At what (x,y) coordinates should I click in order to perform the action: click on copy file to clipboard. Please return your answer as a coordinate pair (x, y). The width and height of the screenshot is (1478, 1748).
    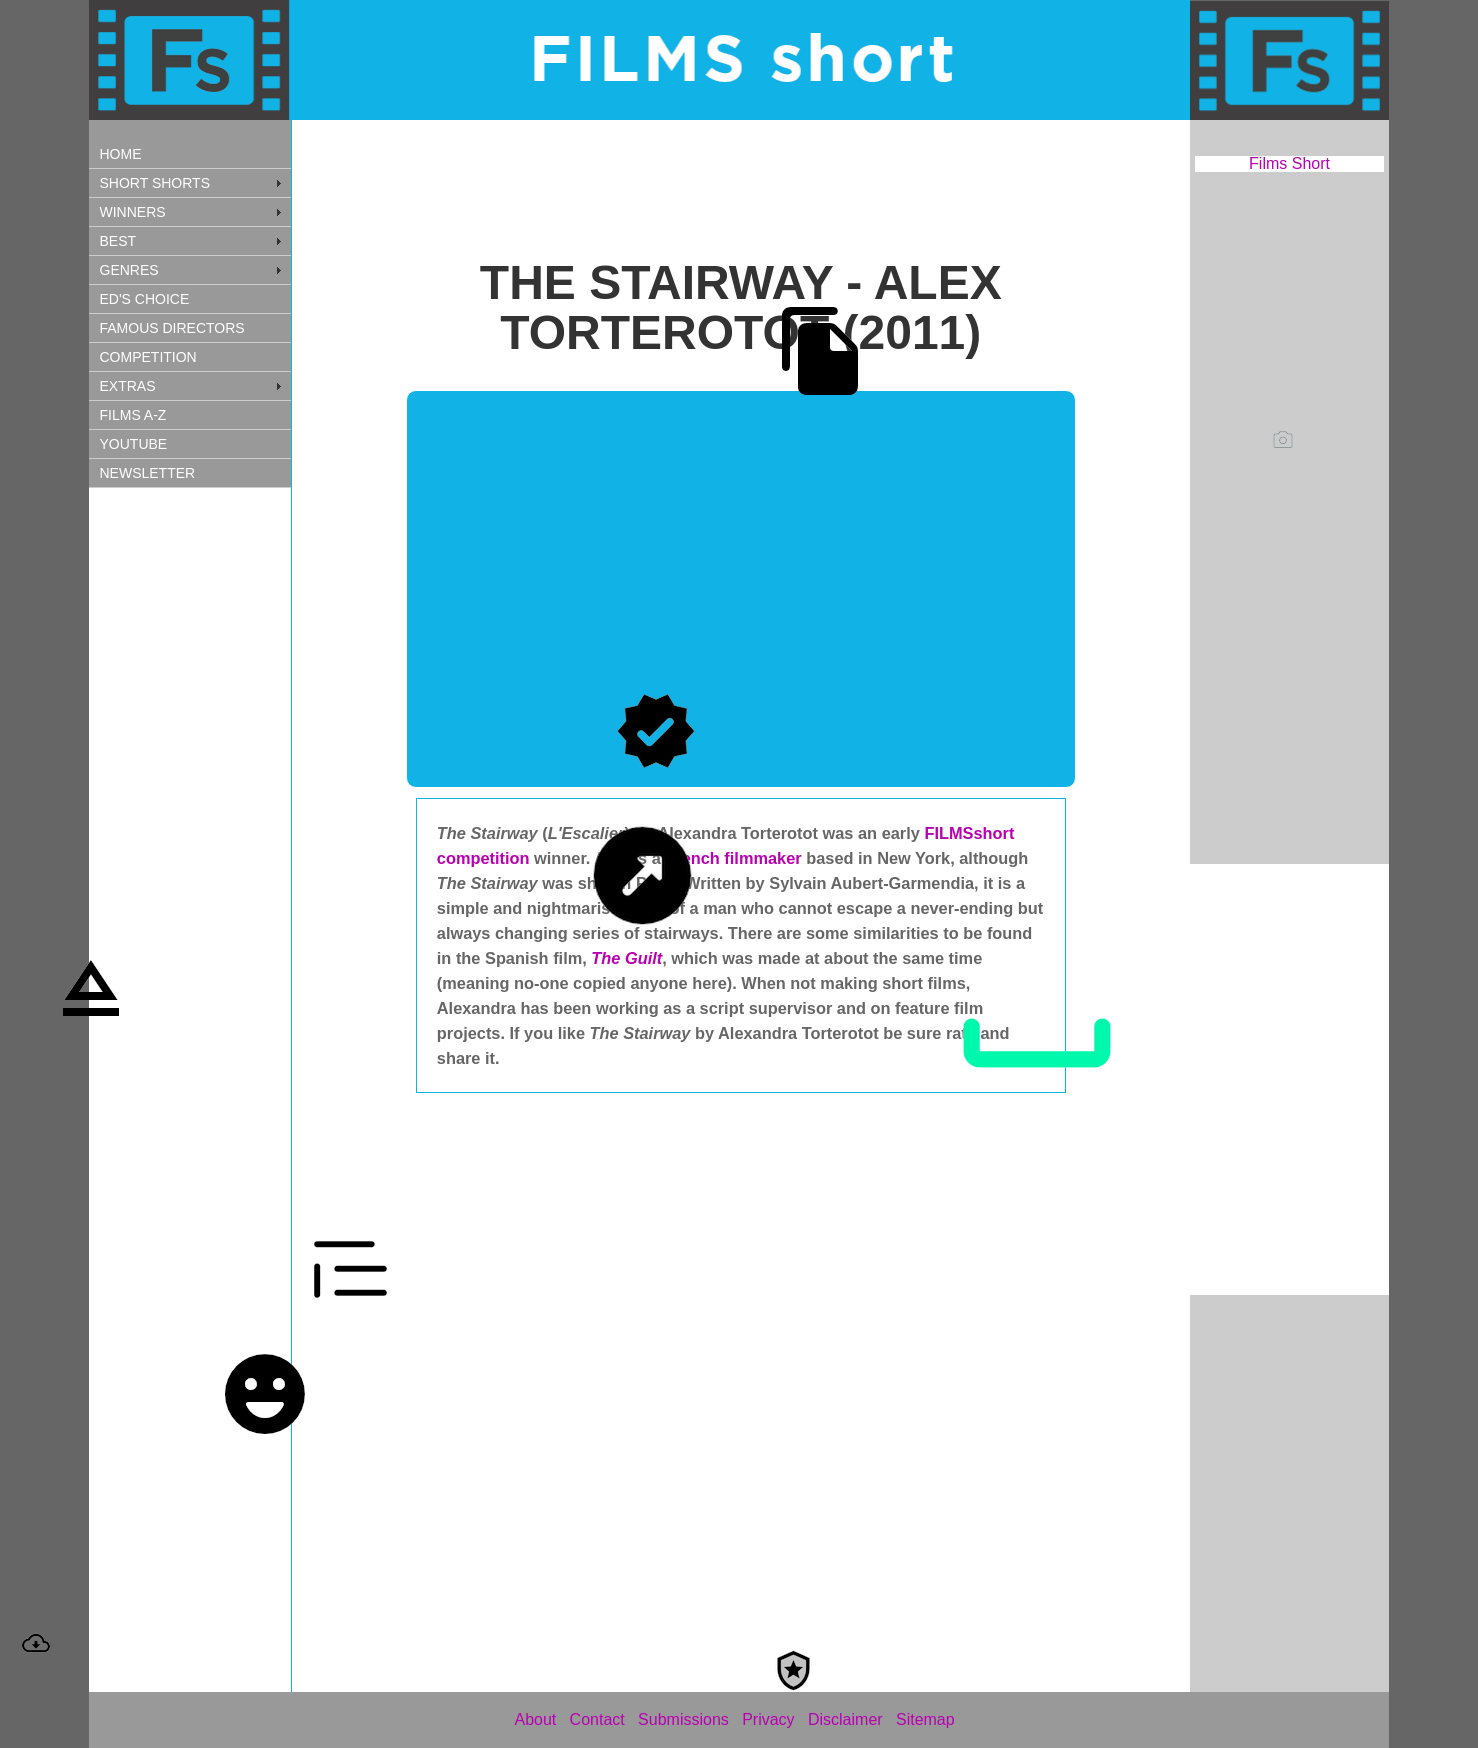
    Looking at the image, I should click on (822, 351).